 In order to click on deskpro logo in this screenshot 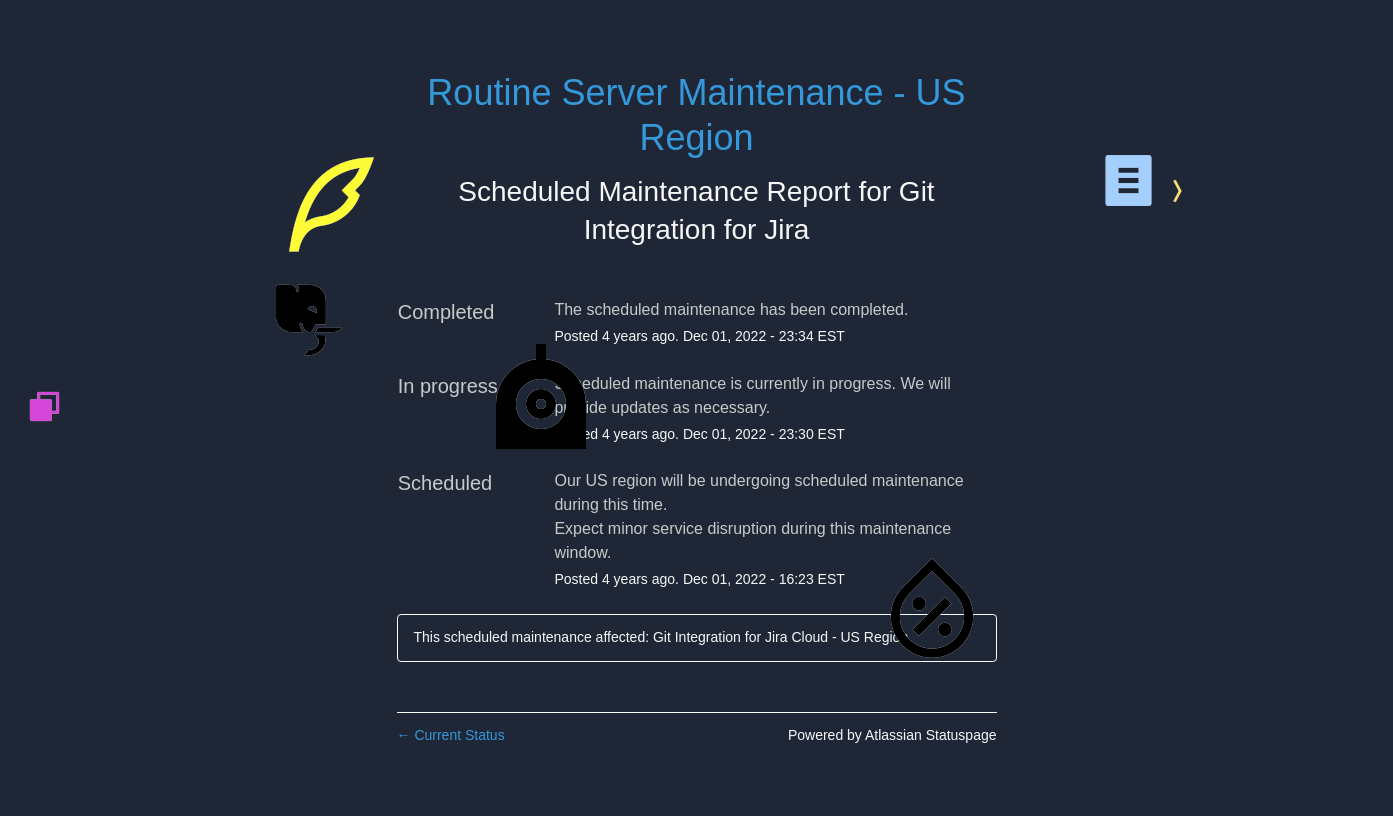, I will do `click(309, 320)`.